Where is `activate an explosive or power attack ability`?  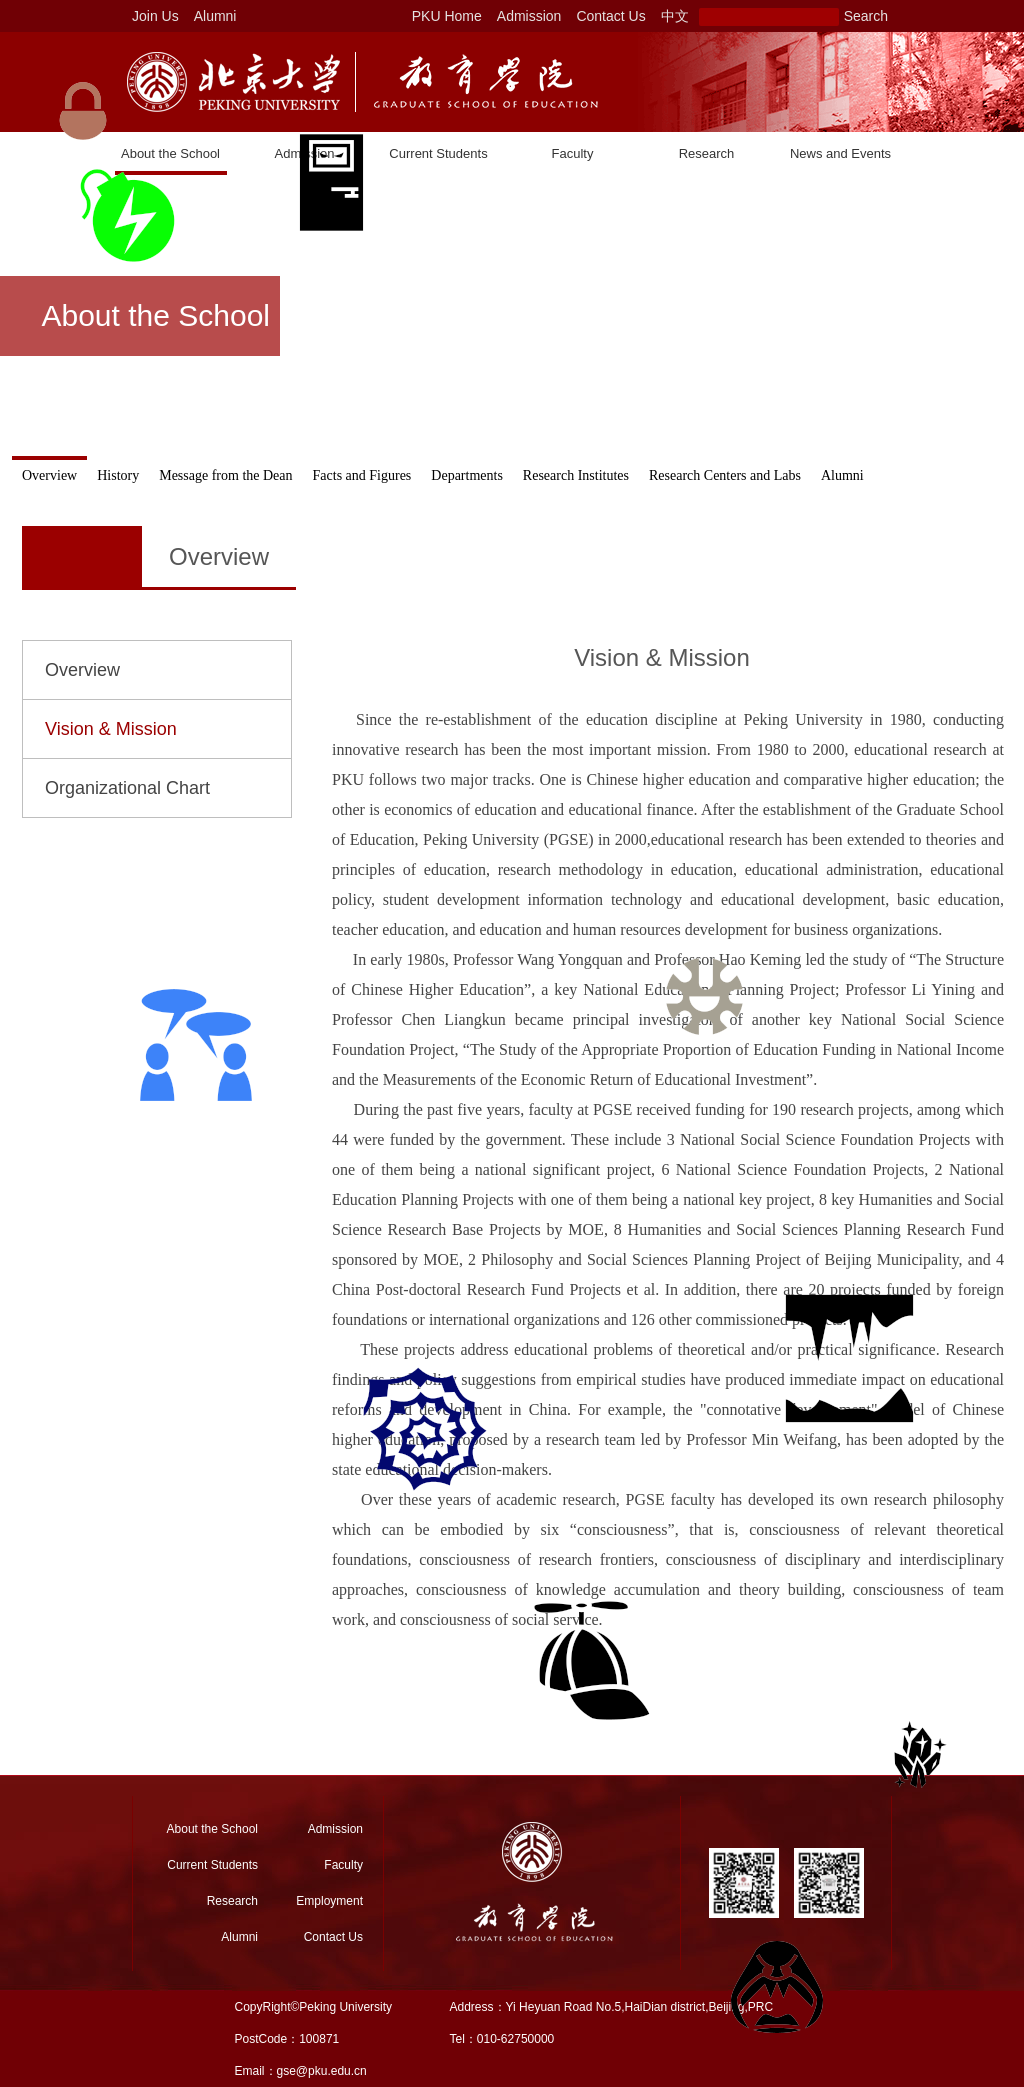
activate an explosive or power attack ability is located at coordinates (127, 215).